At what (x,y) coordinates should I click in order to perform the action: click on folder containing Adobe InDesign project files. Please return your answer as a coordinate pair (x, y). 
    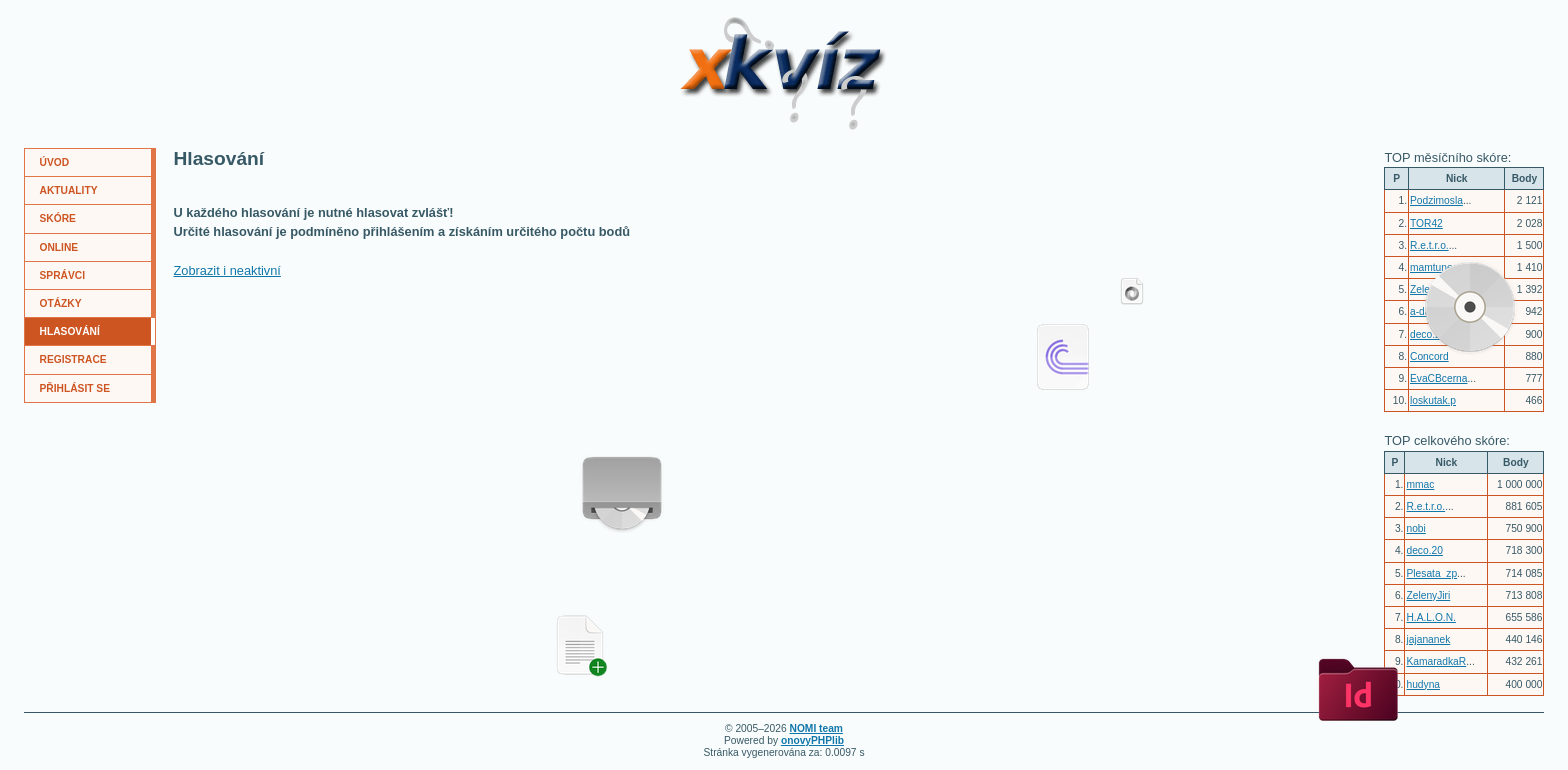
    Looking at the image, I should click on (1358, 692).